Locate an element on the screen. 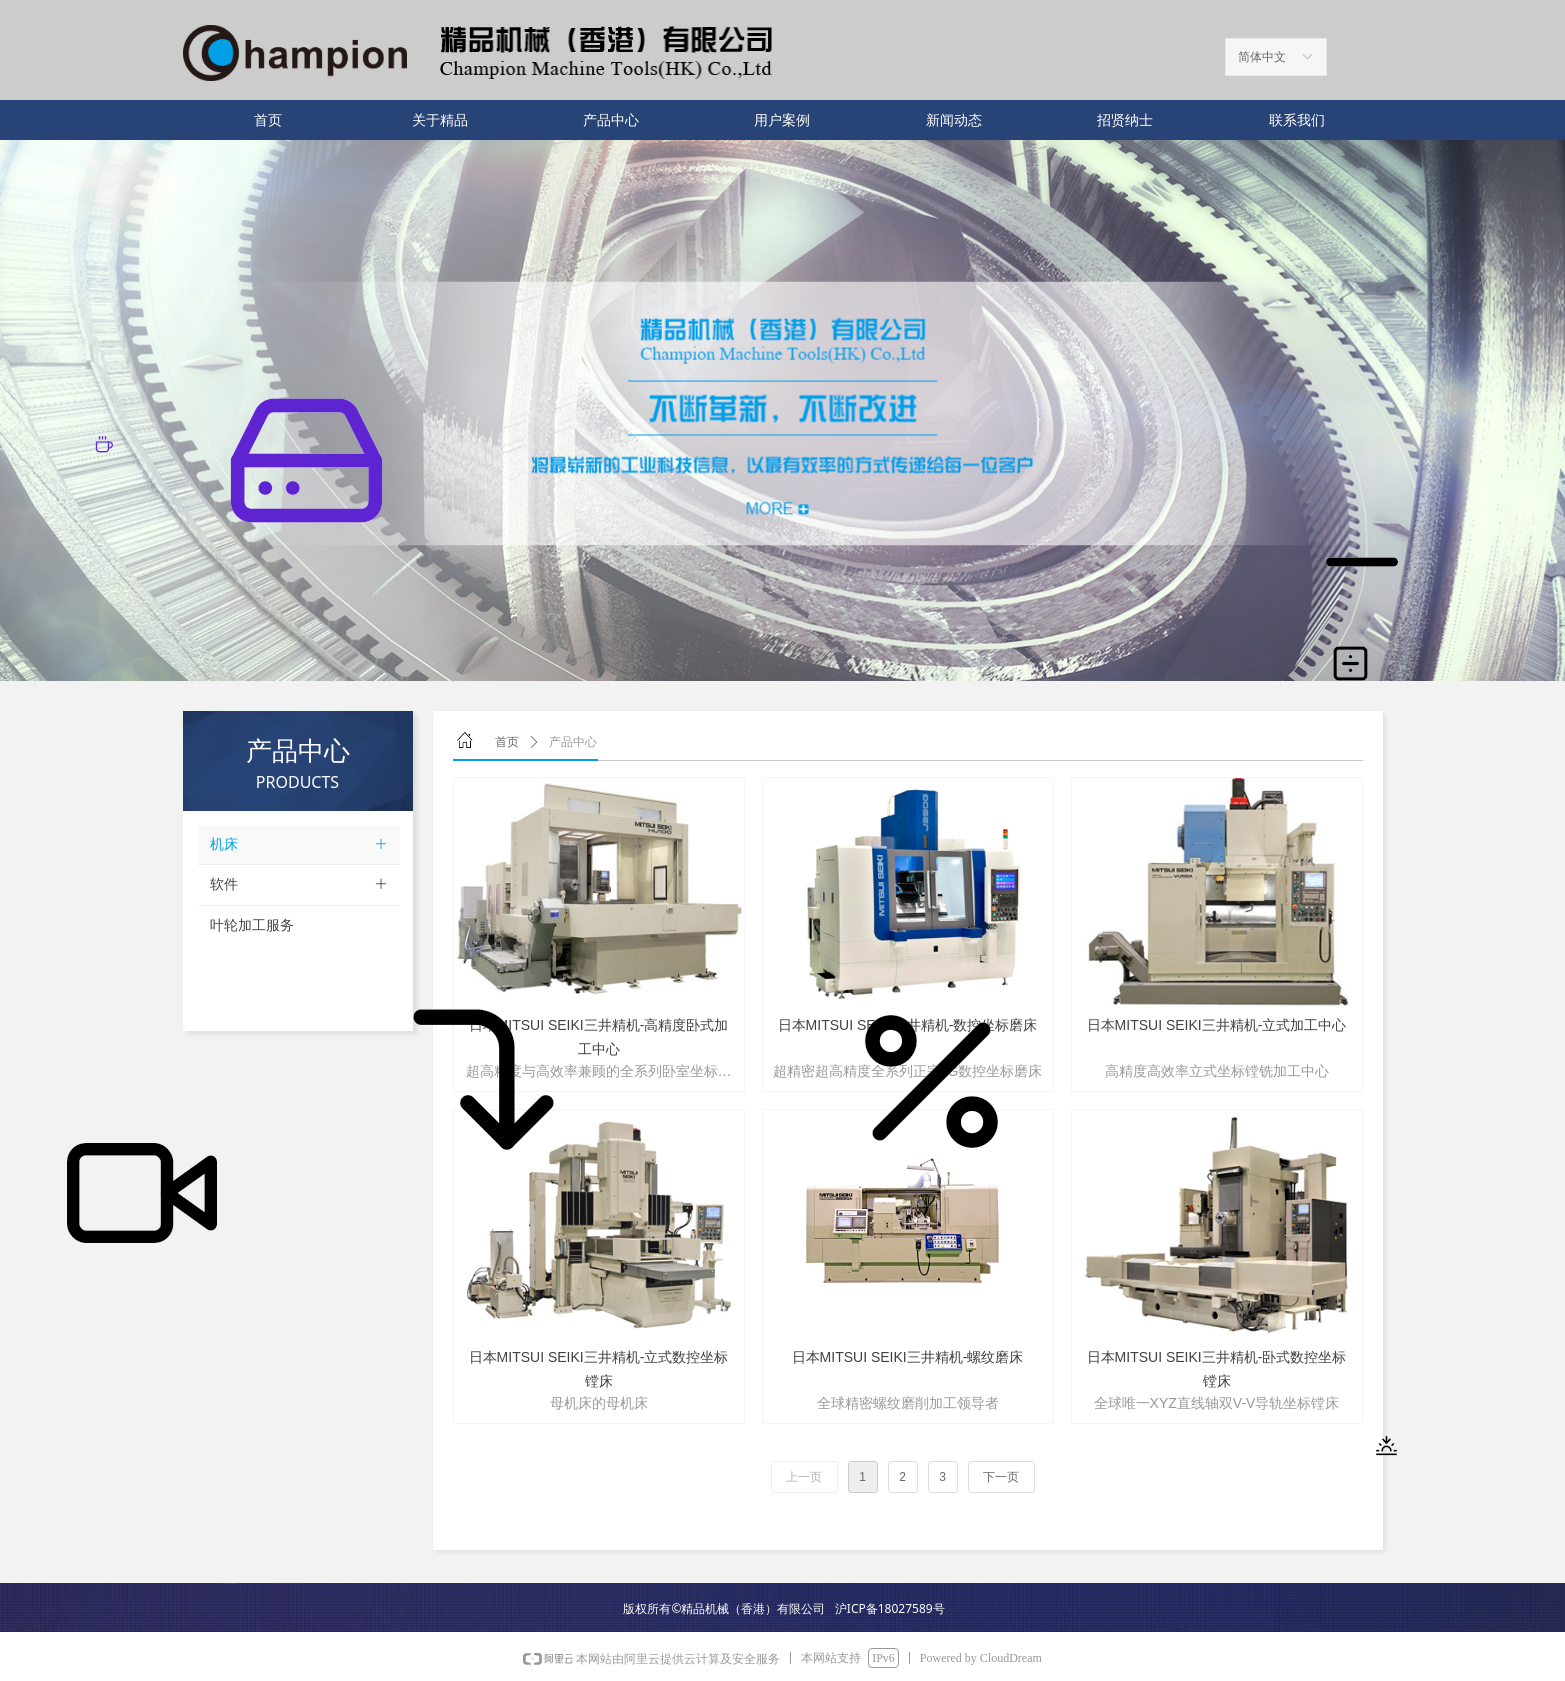 The width and height of the screenshot is (1565, 1681). view or apply a discount is located at coordinates (931, 1081).